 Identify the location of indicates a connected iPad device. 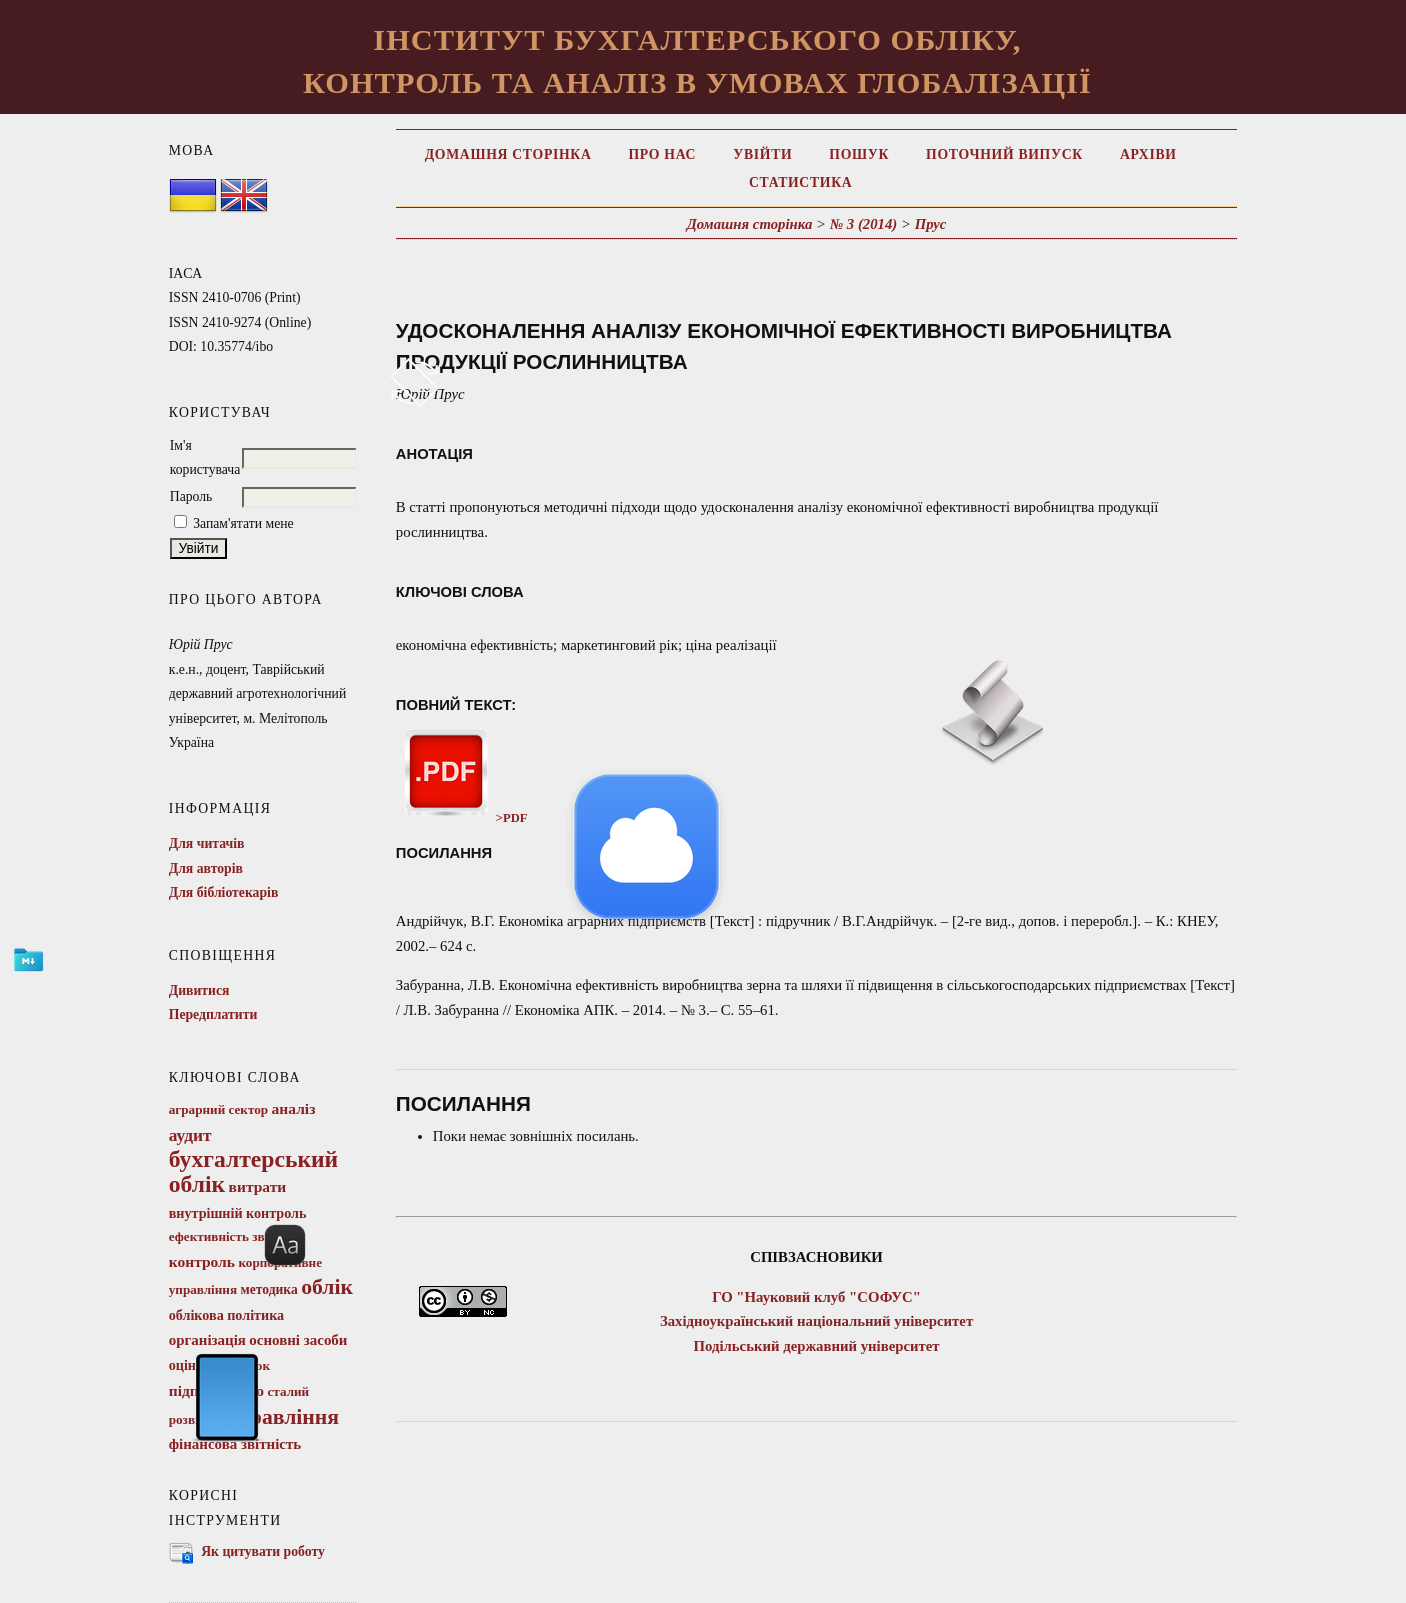
(227, 1398).